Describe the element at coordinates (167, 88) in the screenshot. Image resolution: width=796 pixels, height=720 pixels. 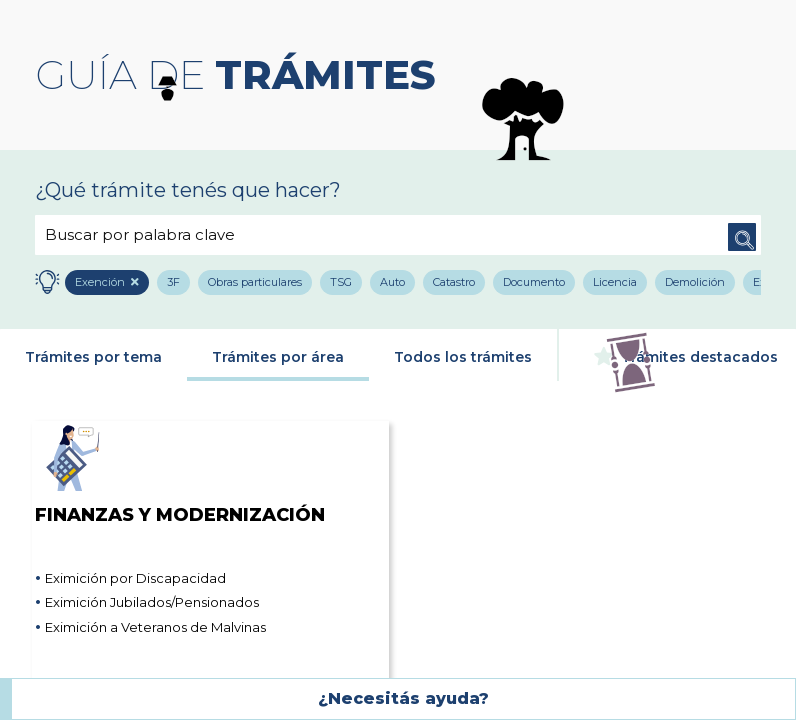
I see `toggle bedside lamp or night light` at that location.